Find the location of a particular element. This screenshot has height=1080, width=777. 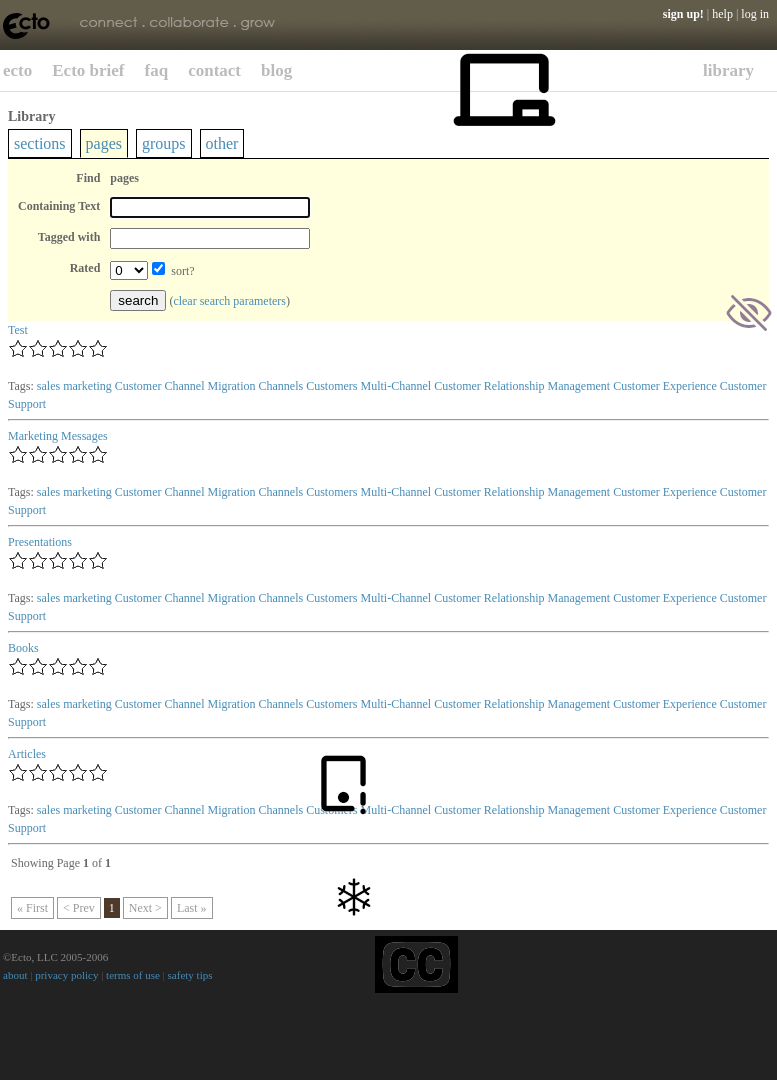

tablet device requires attention or has an issue is located at coordinates (343, 783).